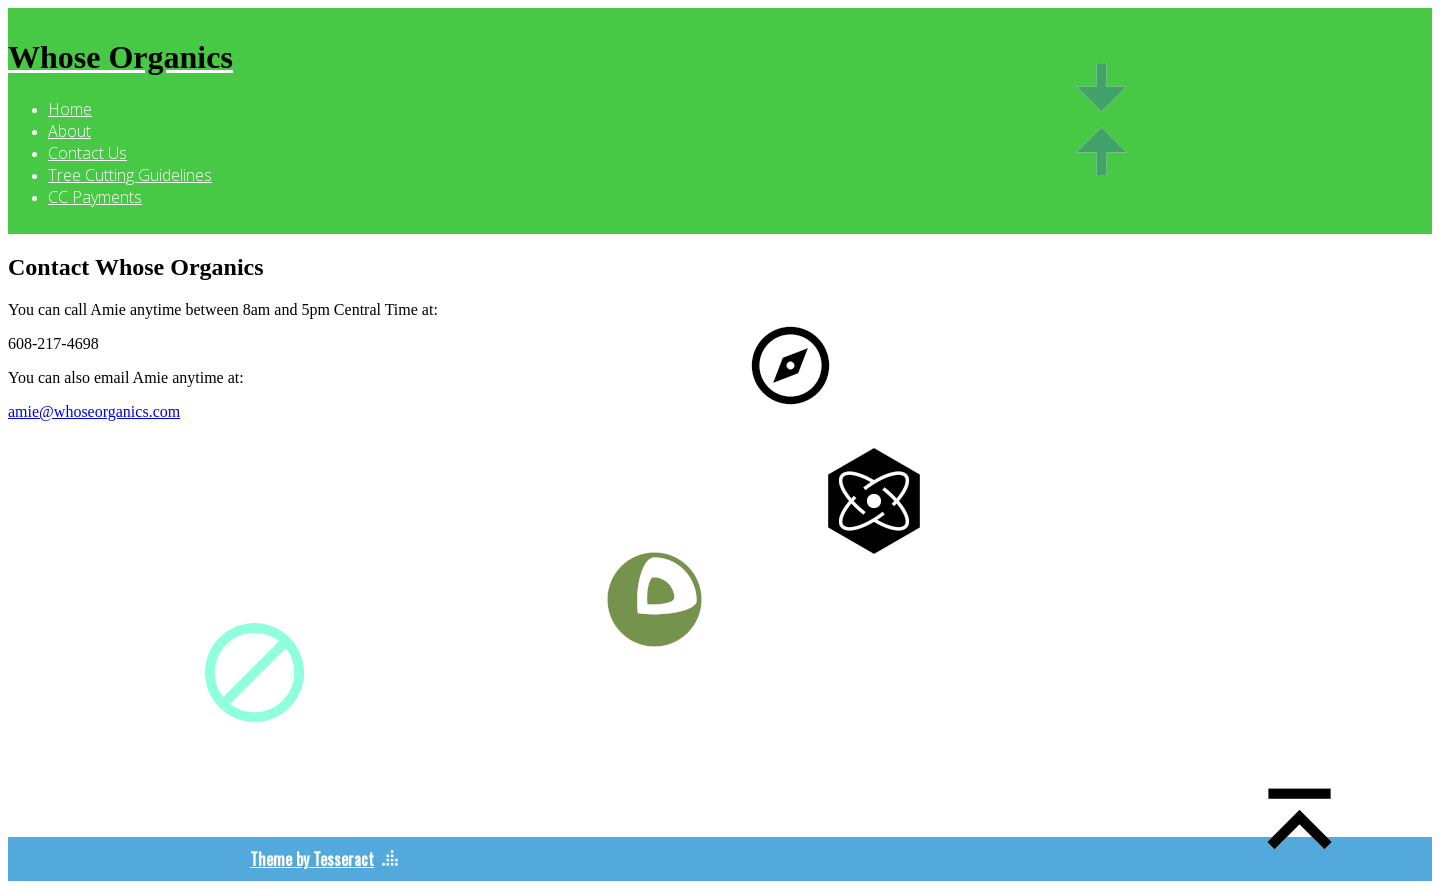 This screenshot has width=1440, height=889. What do you see at coordinates (1299, 814) in the screenshot?
I see `skip to the top of a list or page` at bounding box center [1299, 814].